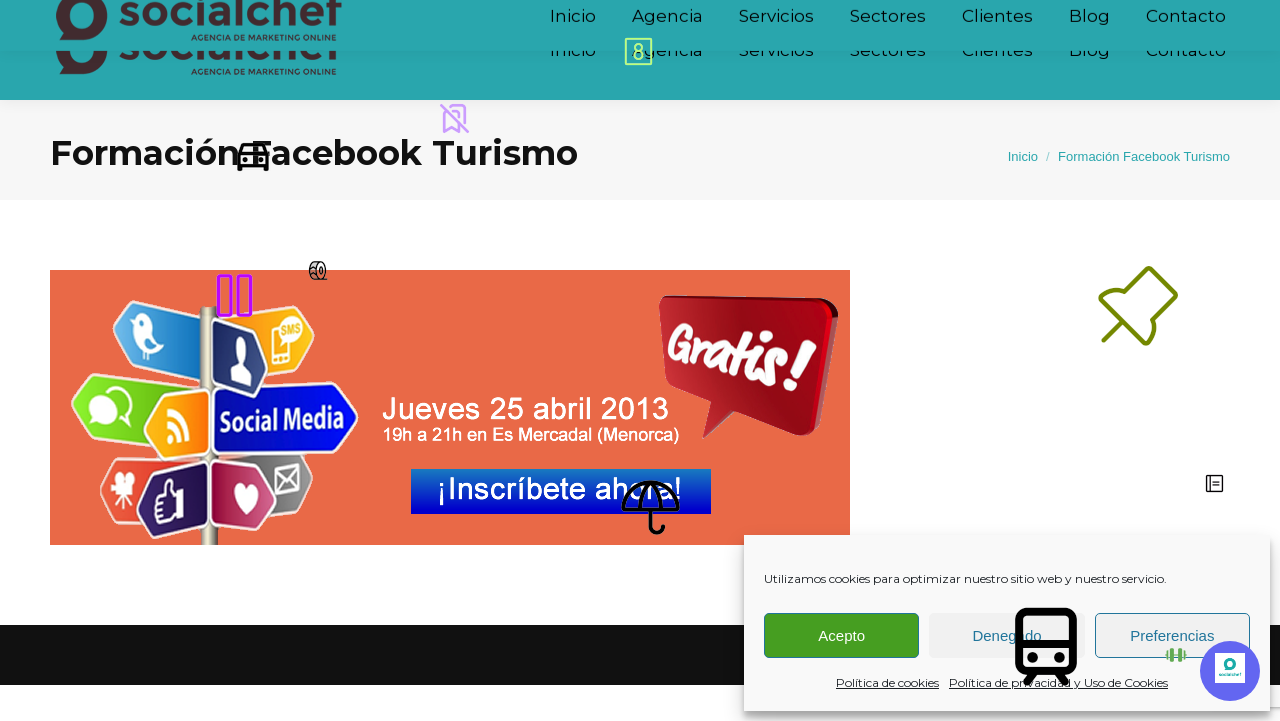 Image resolution: width=1280 pixels, height=721 pixels. Describe the element at coordinates (234, 295) in the screenshot. I see `switch to column view layout` at that location.